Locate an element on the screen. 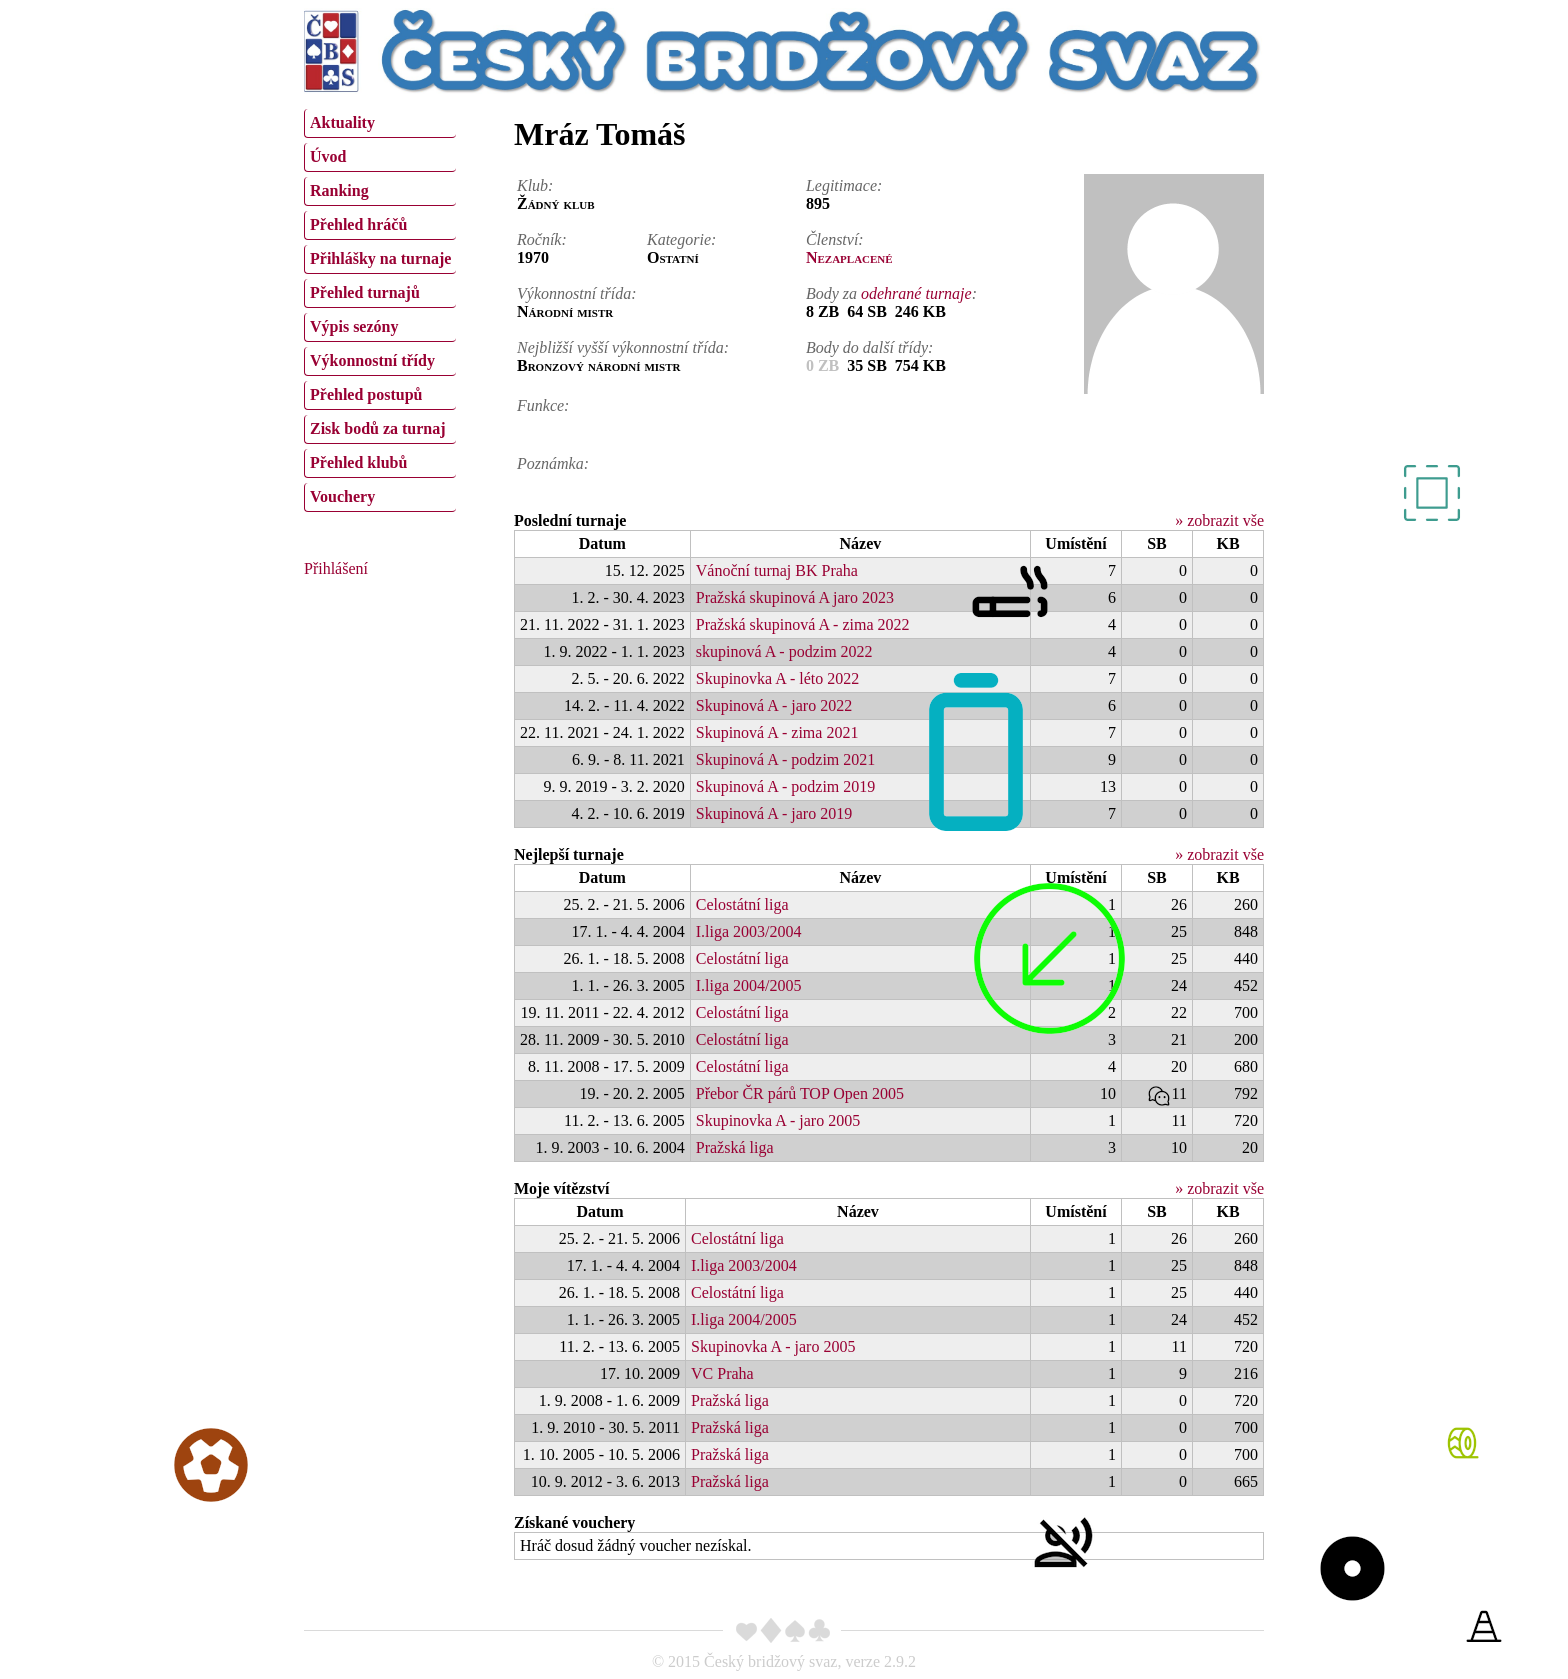  indicates a designated smoking area is located at coordinates (1010, 600).